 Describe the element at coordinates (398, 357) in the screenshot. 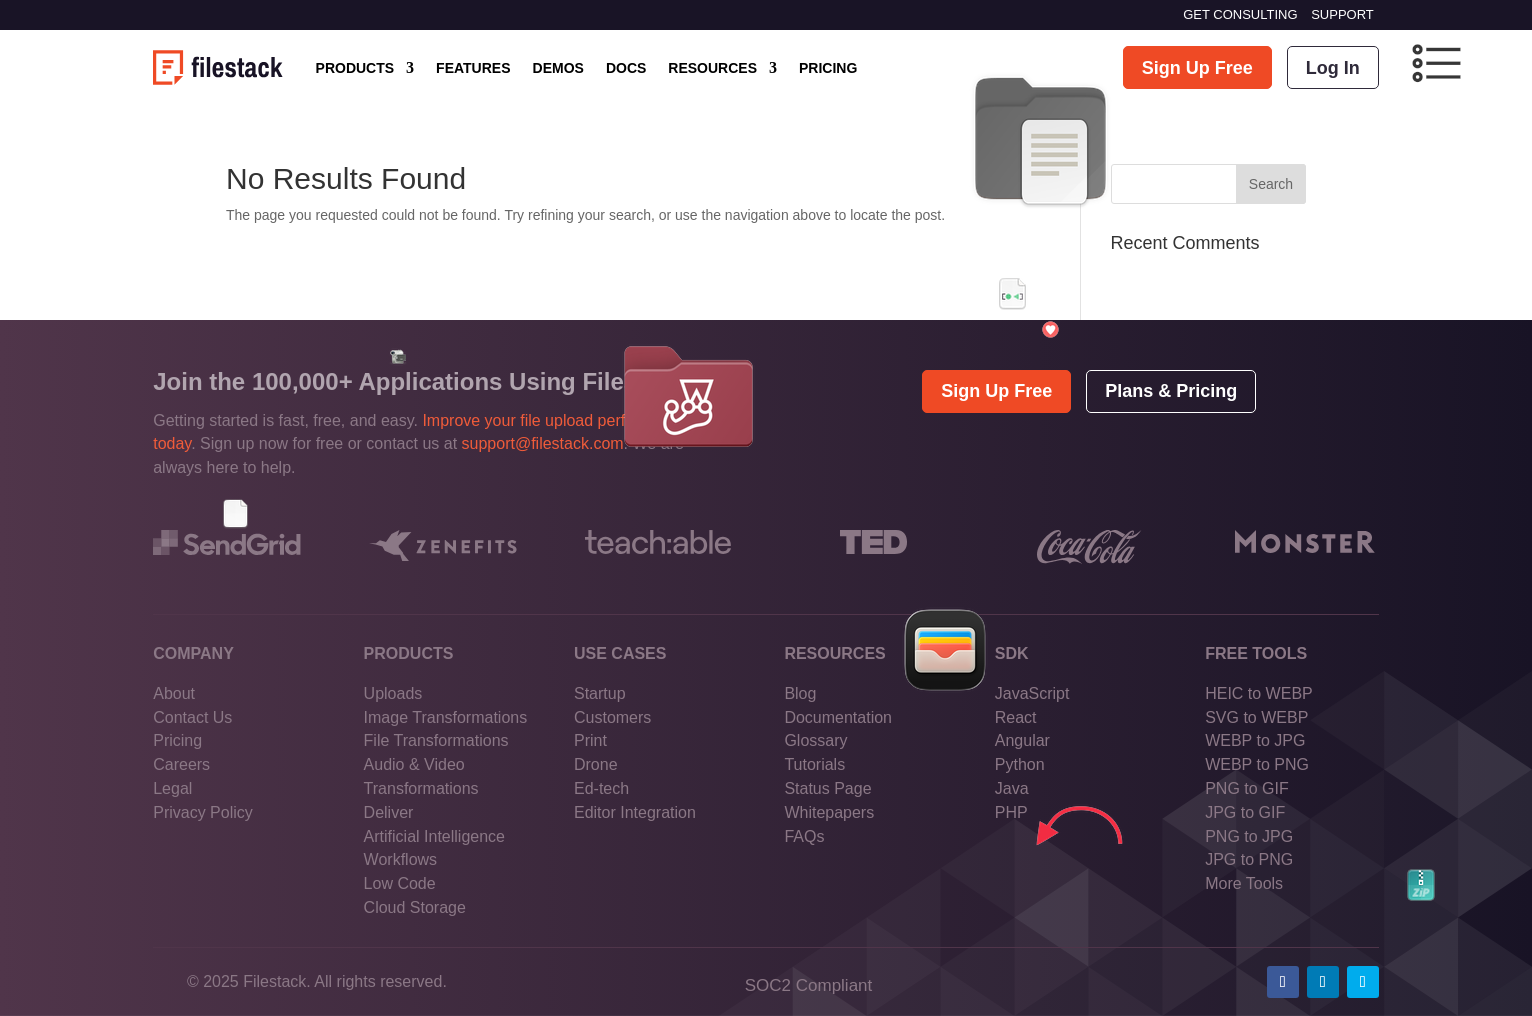

I see `access video camera device settings` at that location.